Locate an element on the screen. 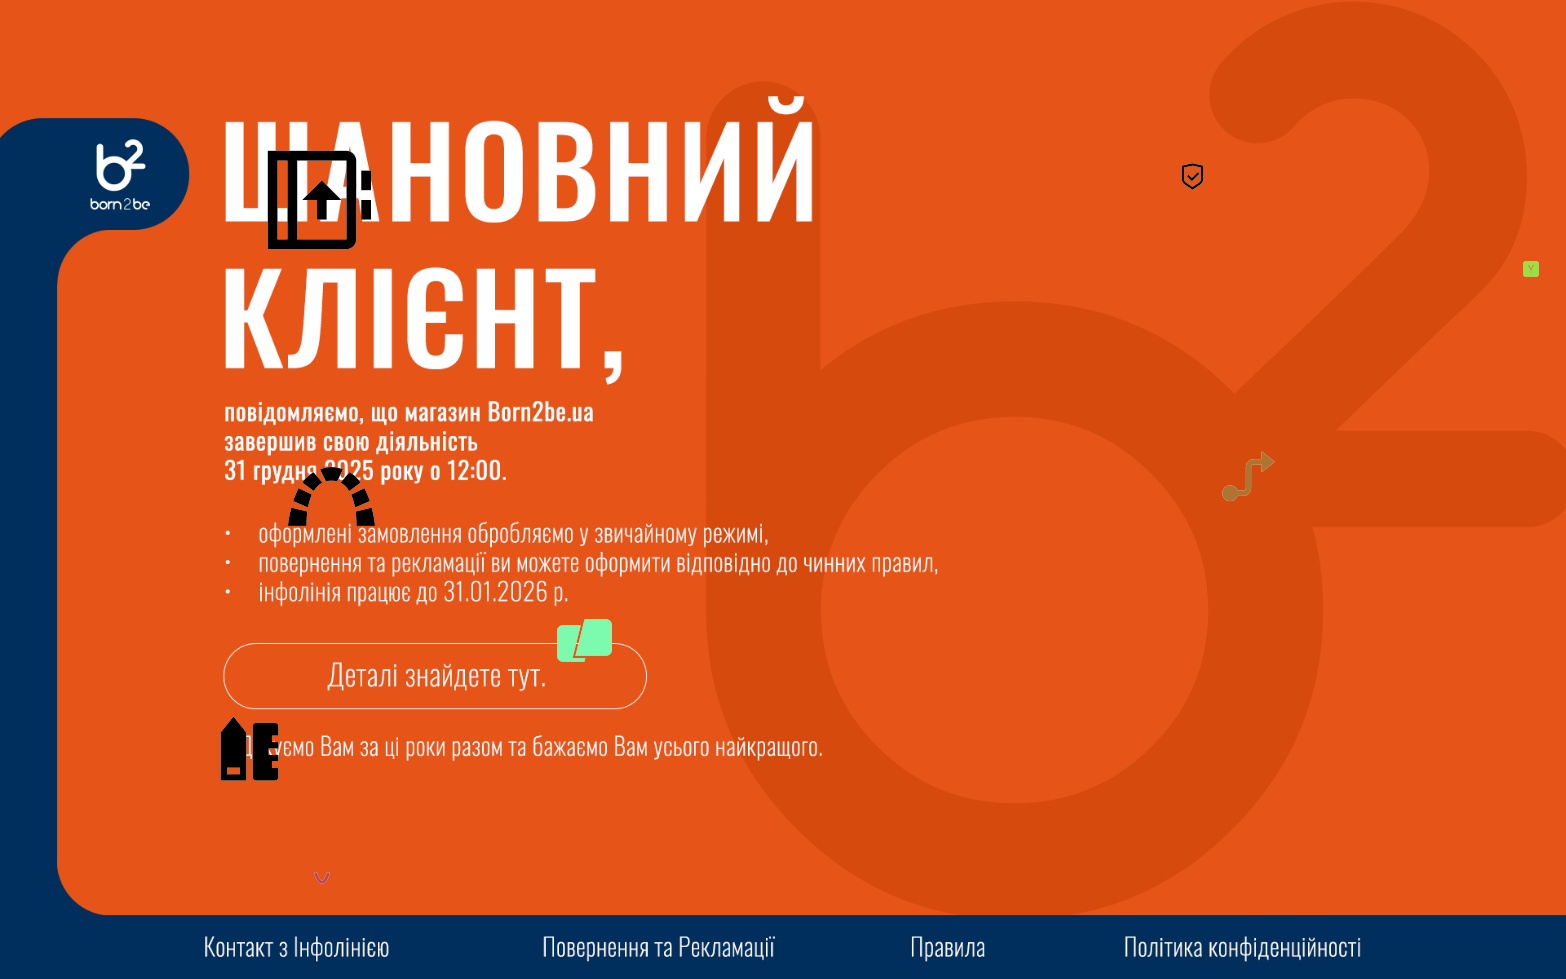 This screenshot has width=1566, height=979. open the warp terminal application is located at coordinates (584, 640).